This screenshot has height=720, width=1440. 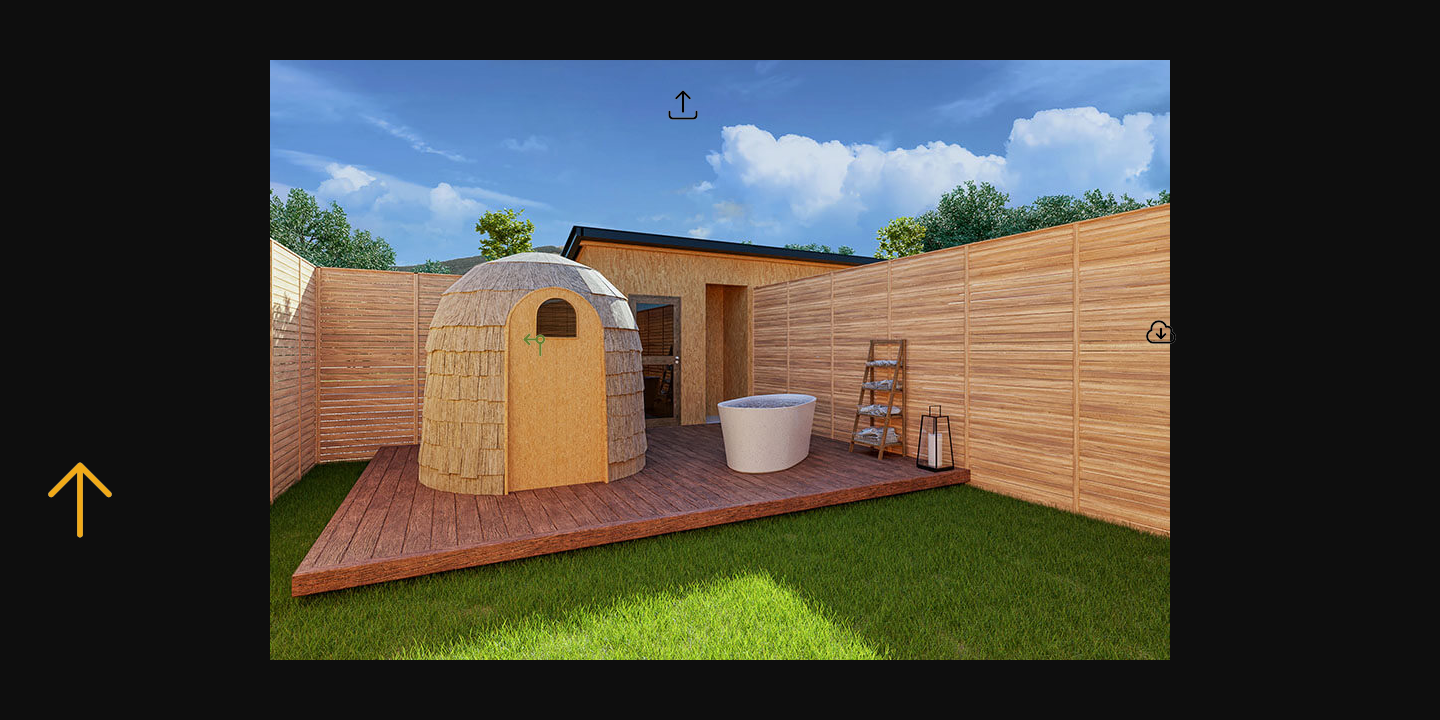 I want to click on download from cloud storage, so click(x=1161, y=332).